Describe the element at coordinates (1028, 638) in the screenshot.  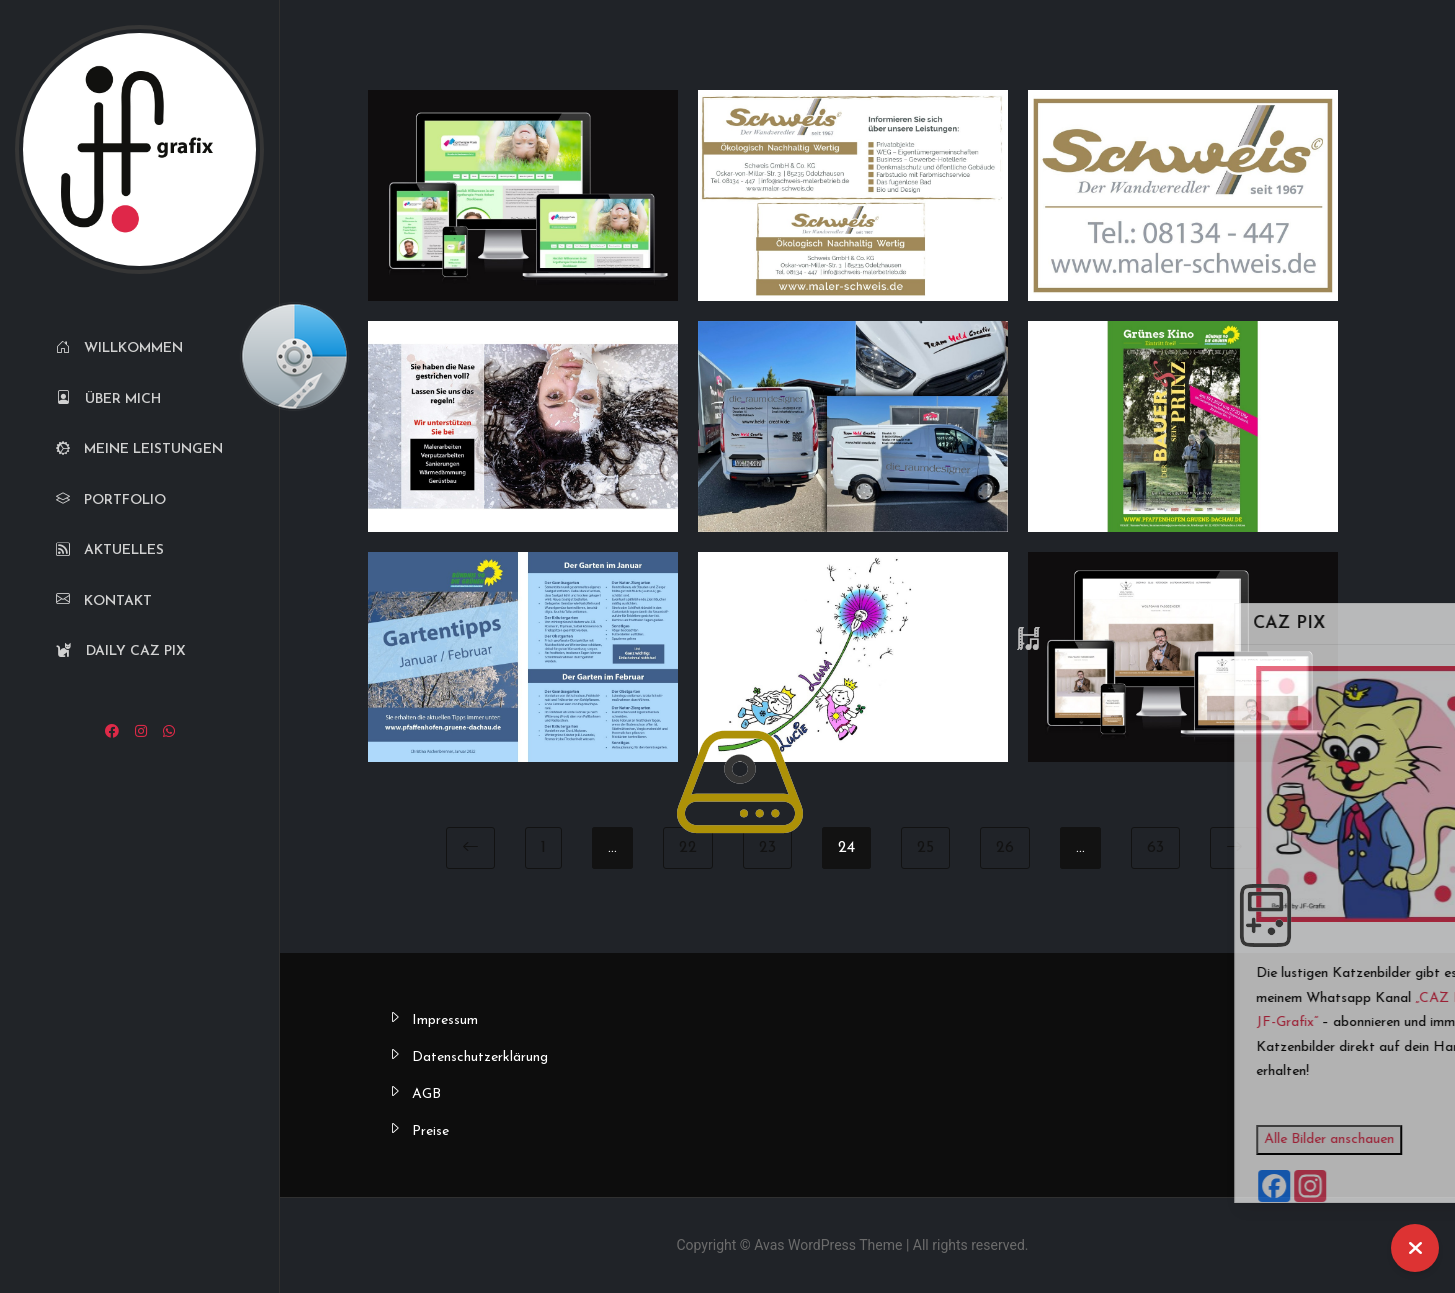
I see `access multimedia applications` at that location.